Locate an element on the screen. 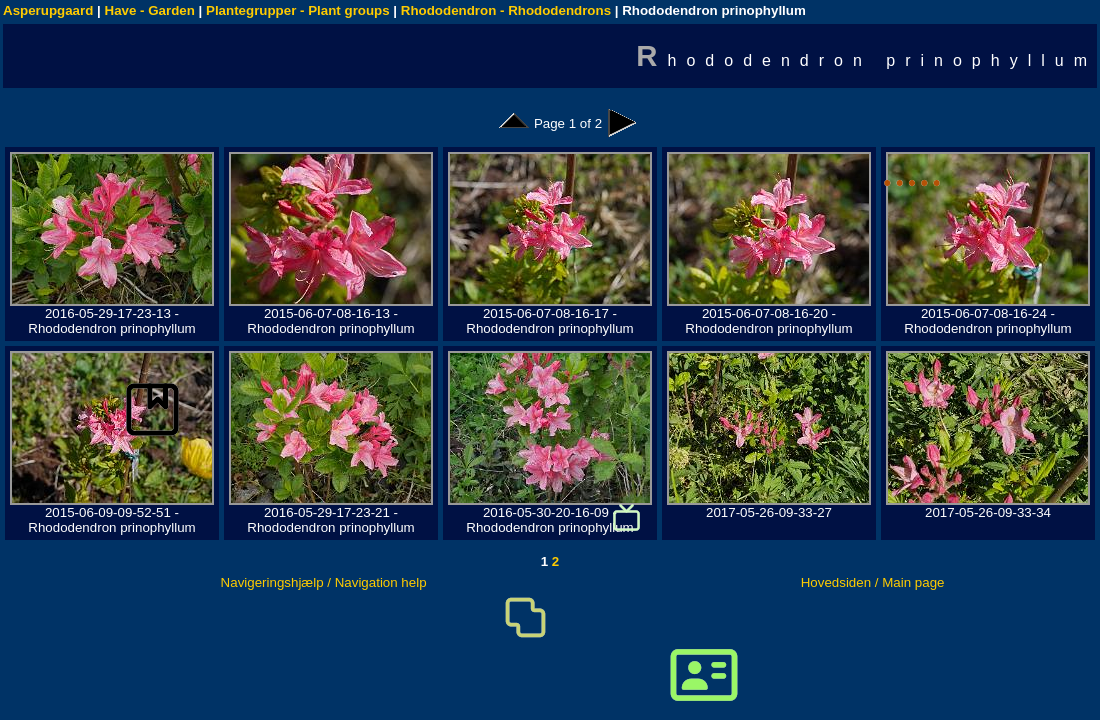  merge or combine selected items is located at coordinates (525, 617).